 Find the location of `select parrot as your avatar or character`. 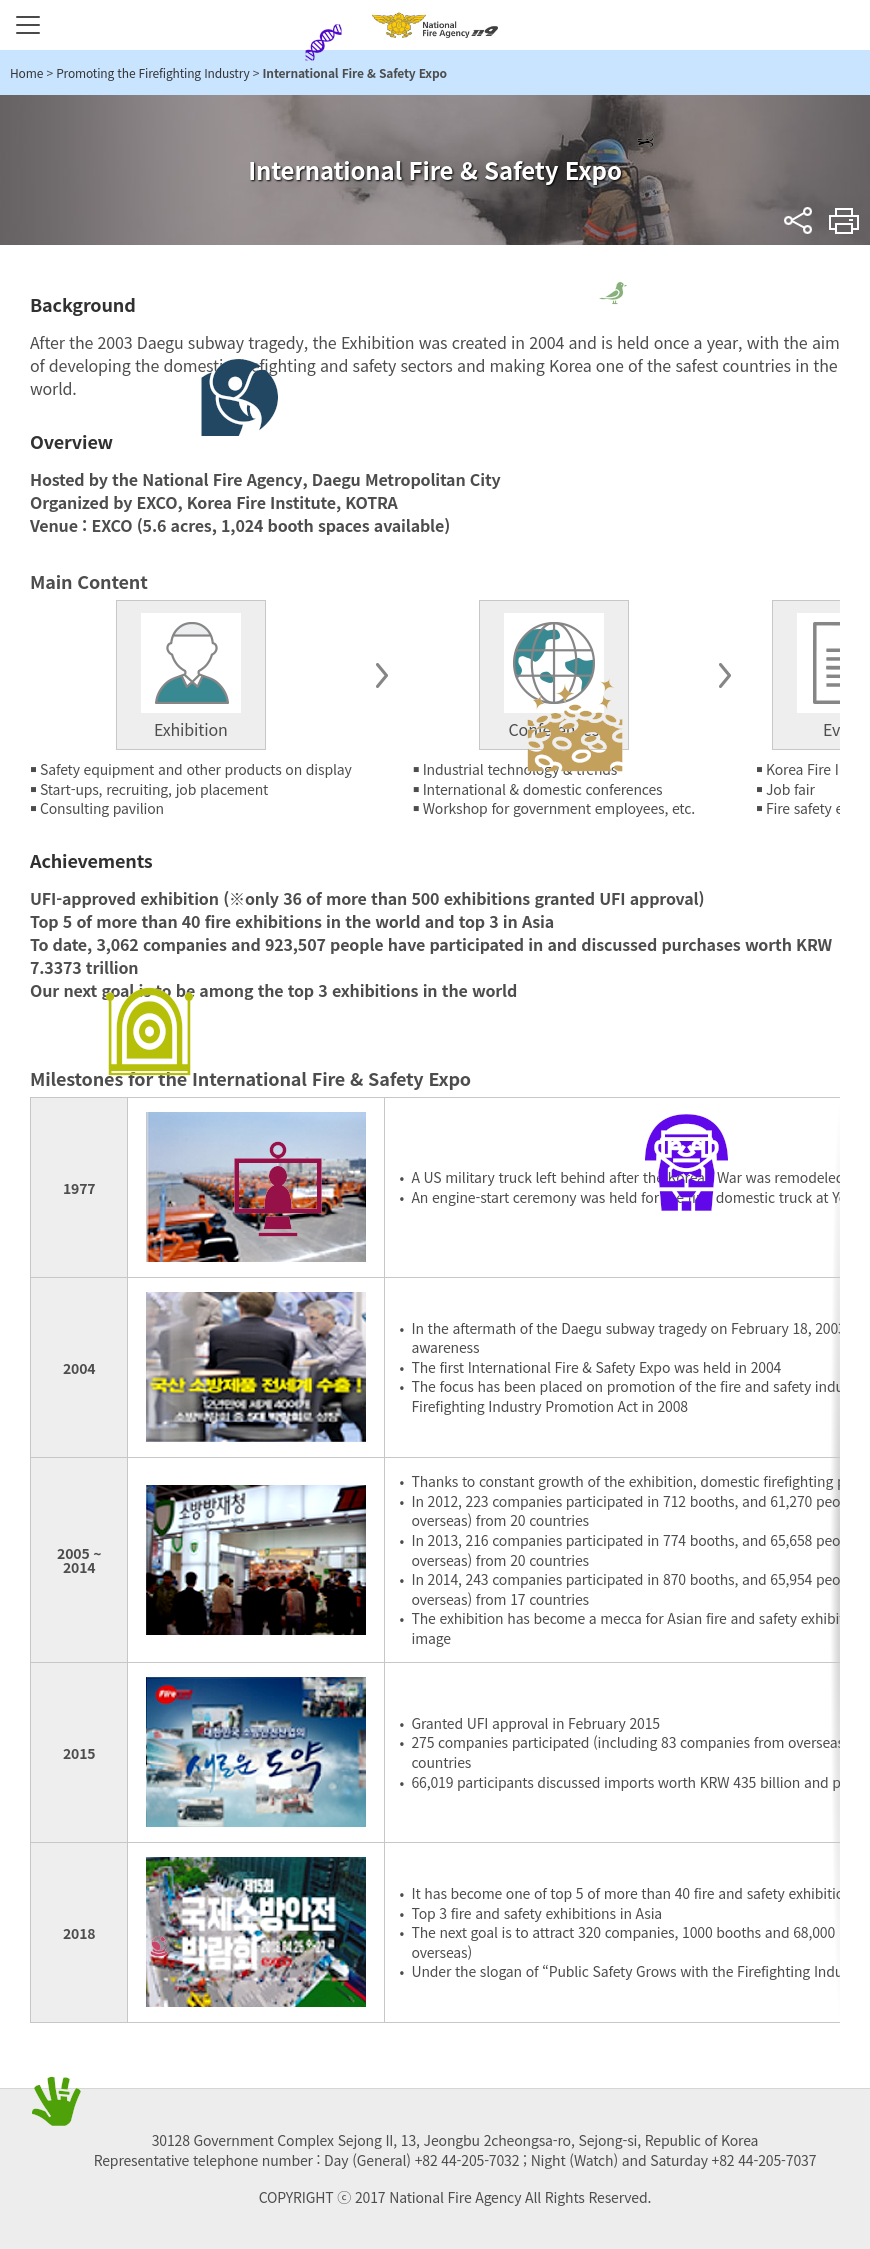

select parrot as your avatar or character is located at coordinates (239, 397).